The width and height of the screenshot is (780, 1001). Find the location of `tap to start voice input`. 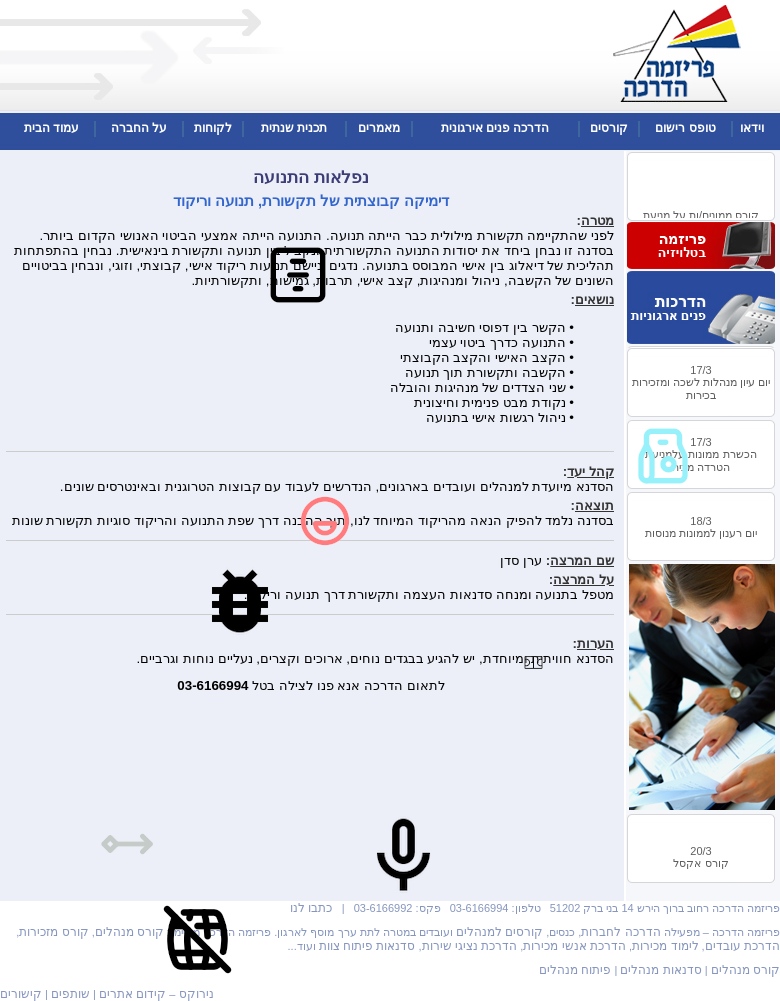

tap to start voice input is located at coordinates (403, 856).